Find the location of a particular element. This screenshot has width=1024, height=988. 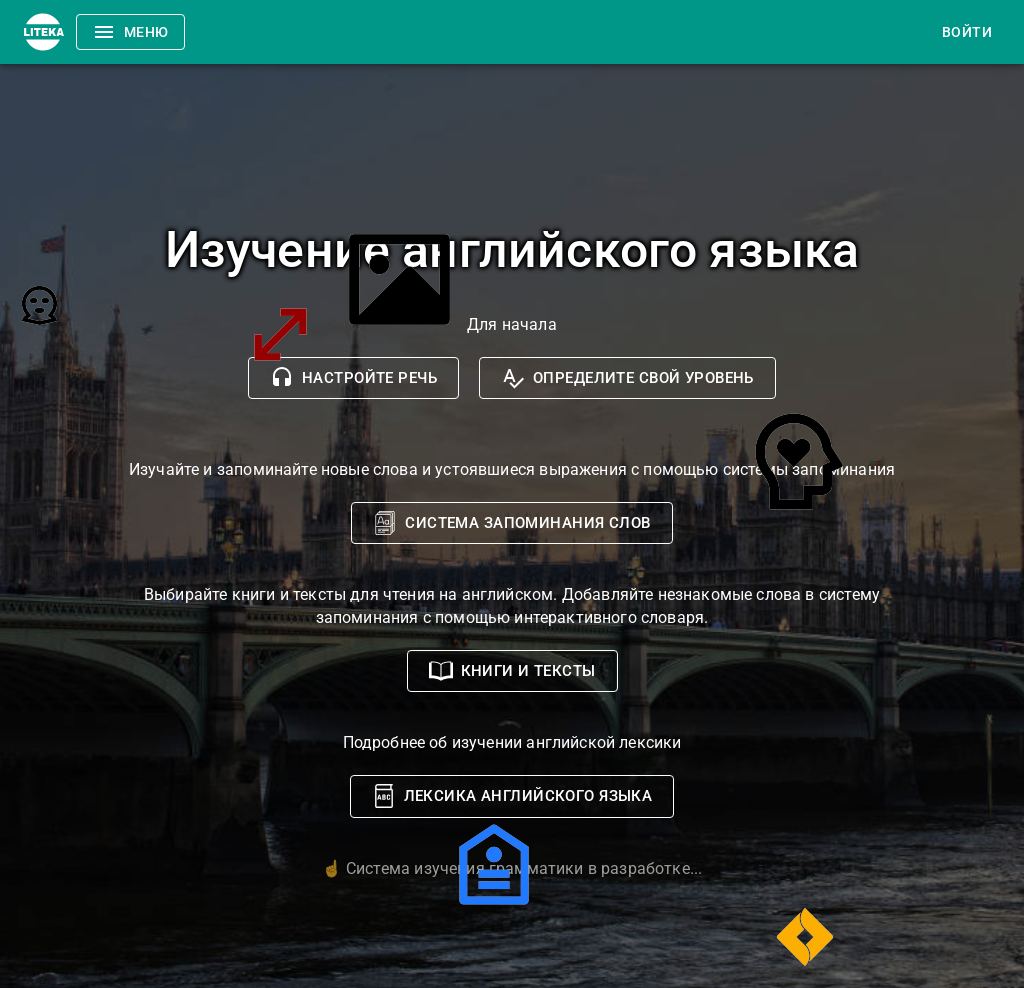

view image or photo is located at coordinates (399, 279).